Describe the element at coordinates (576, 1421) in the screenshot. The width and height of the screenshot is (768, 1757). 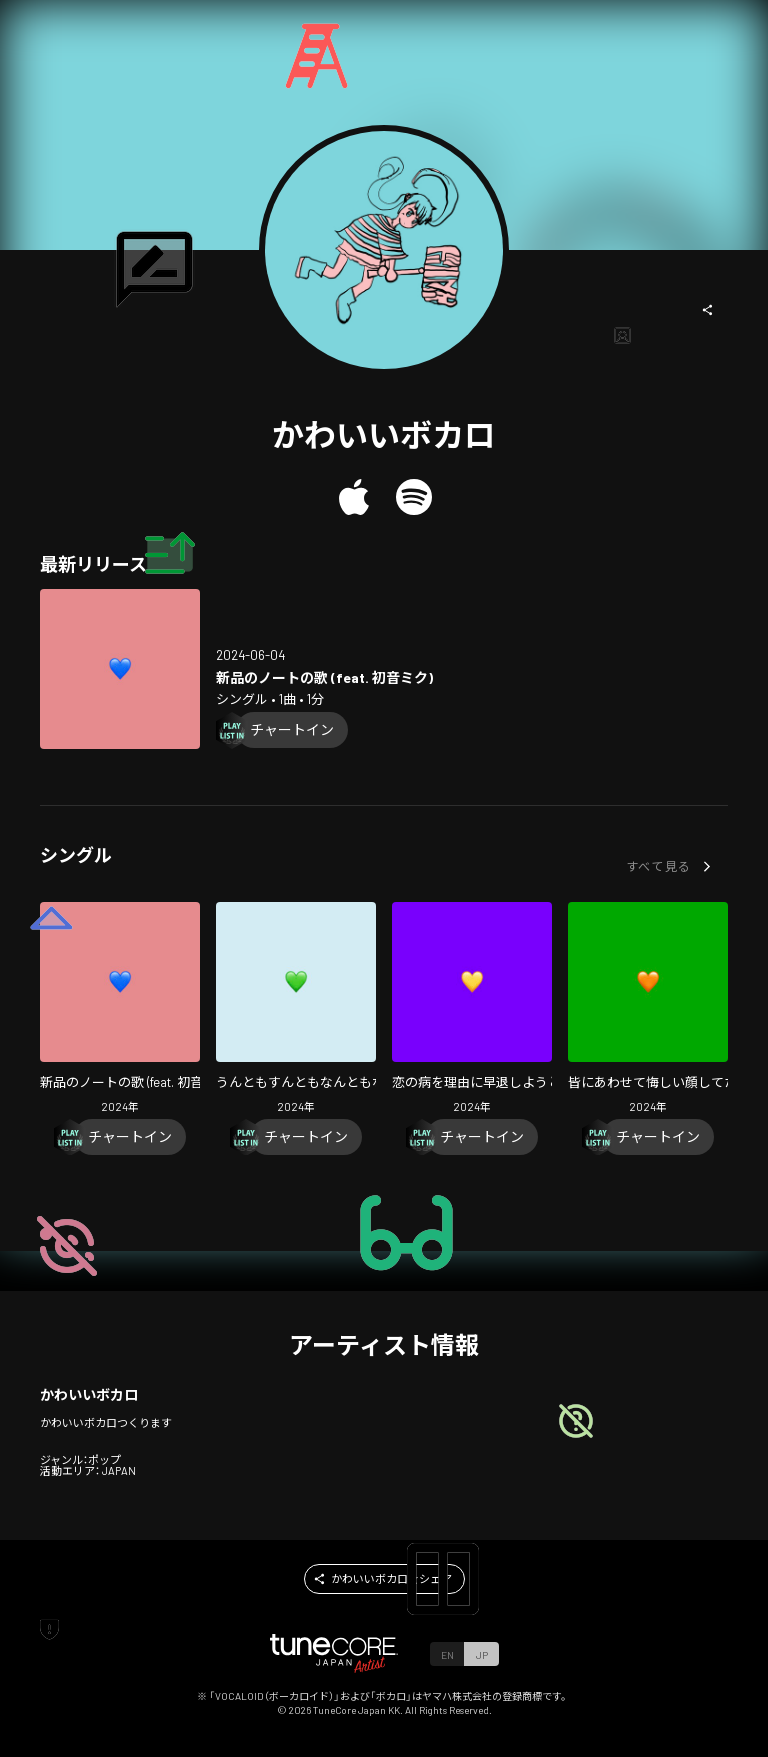
I see `help or support is currently unavailable` at that location.